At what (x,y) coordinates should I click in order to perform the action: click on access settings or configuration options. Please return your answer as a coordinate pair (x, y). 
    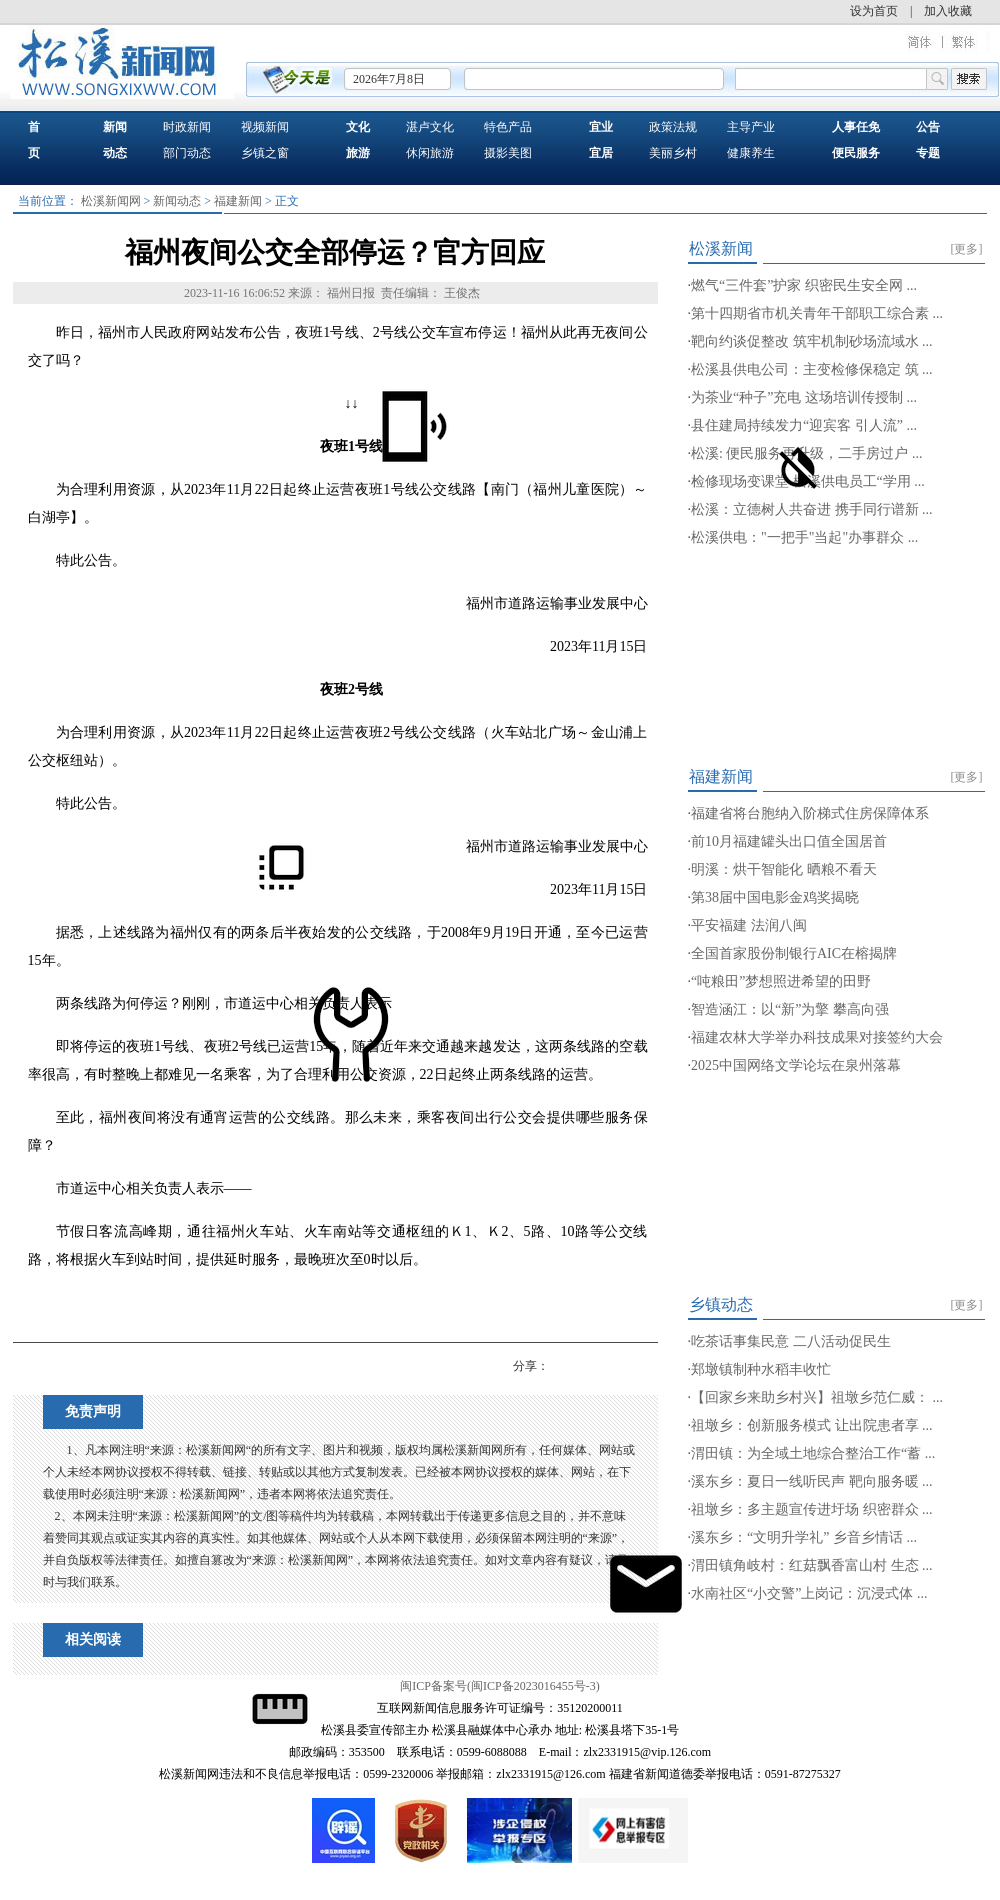
    Looking at the image, I should click on (351, 1035).